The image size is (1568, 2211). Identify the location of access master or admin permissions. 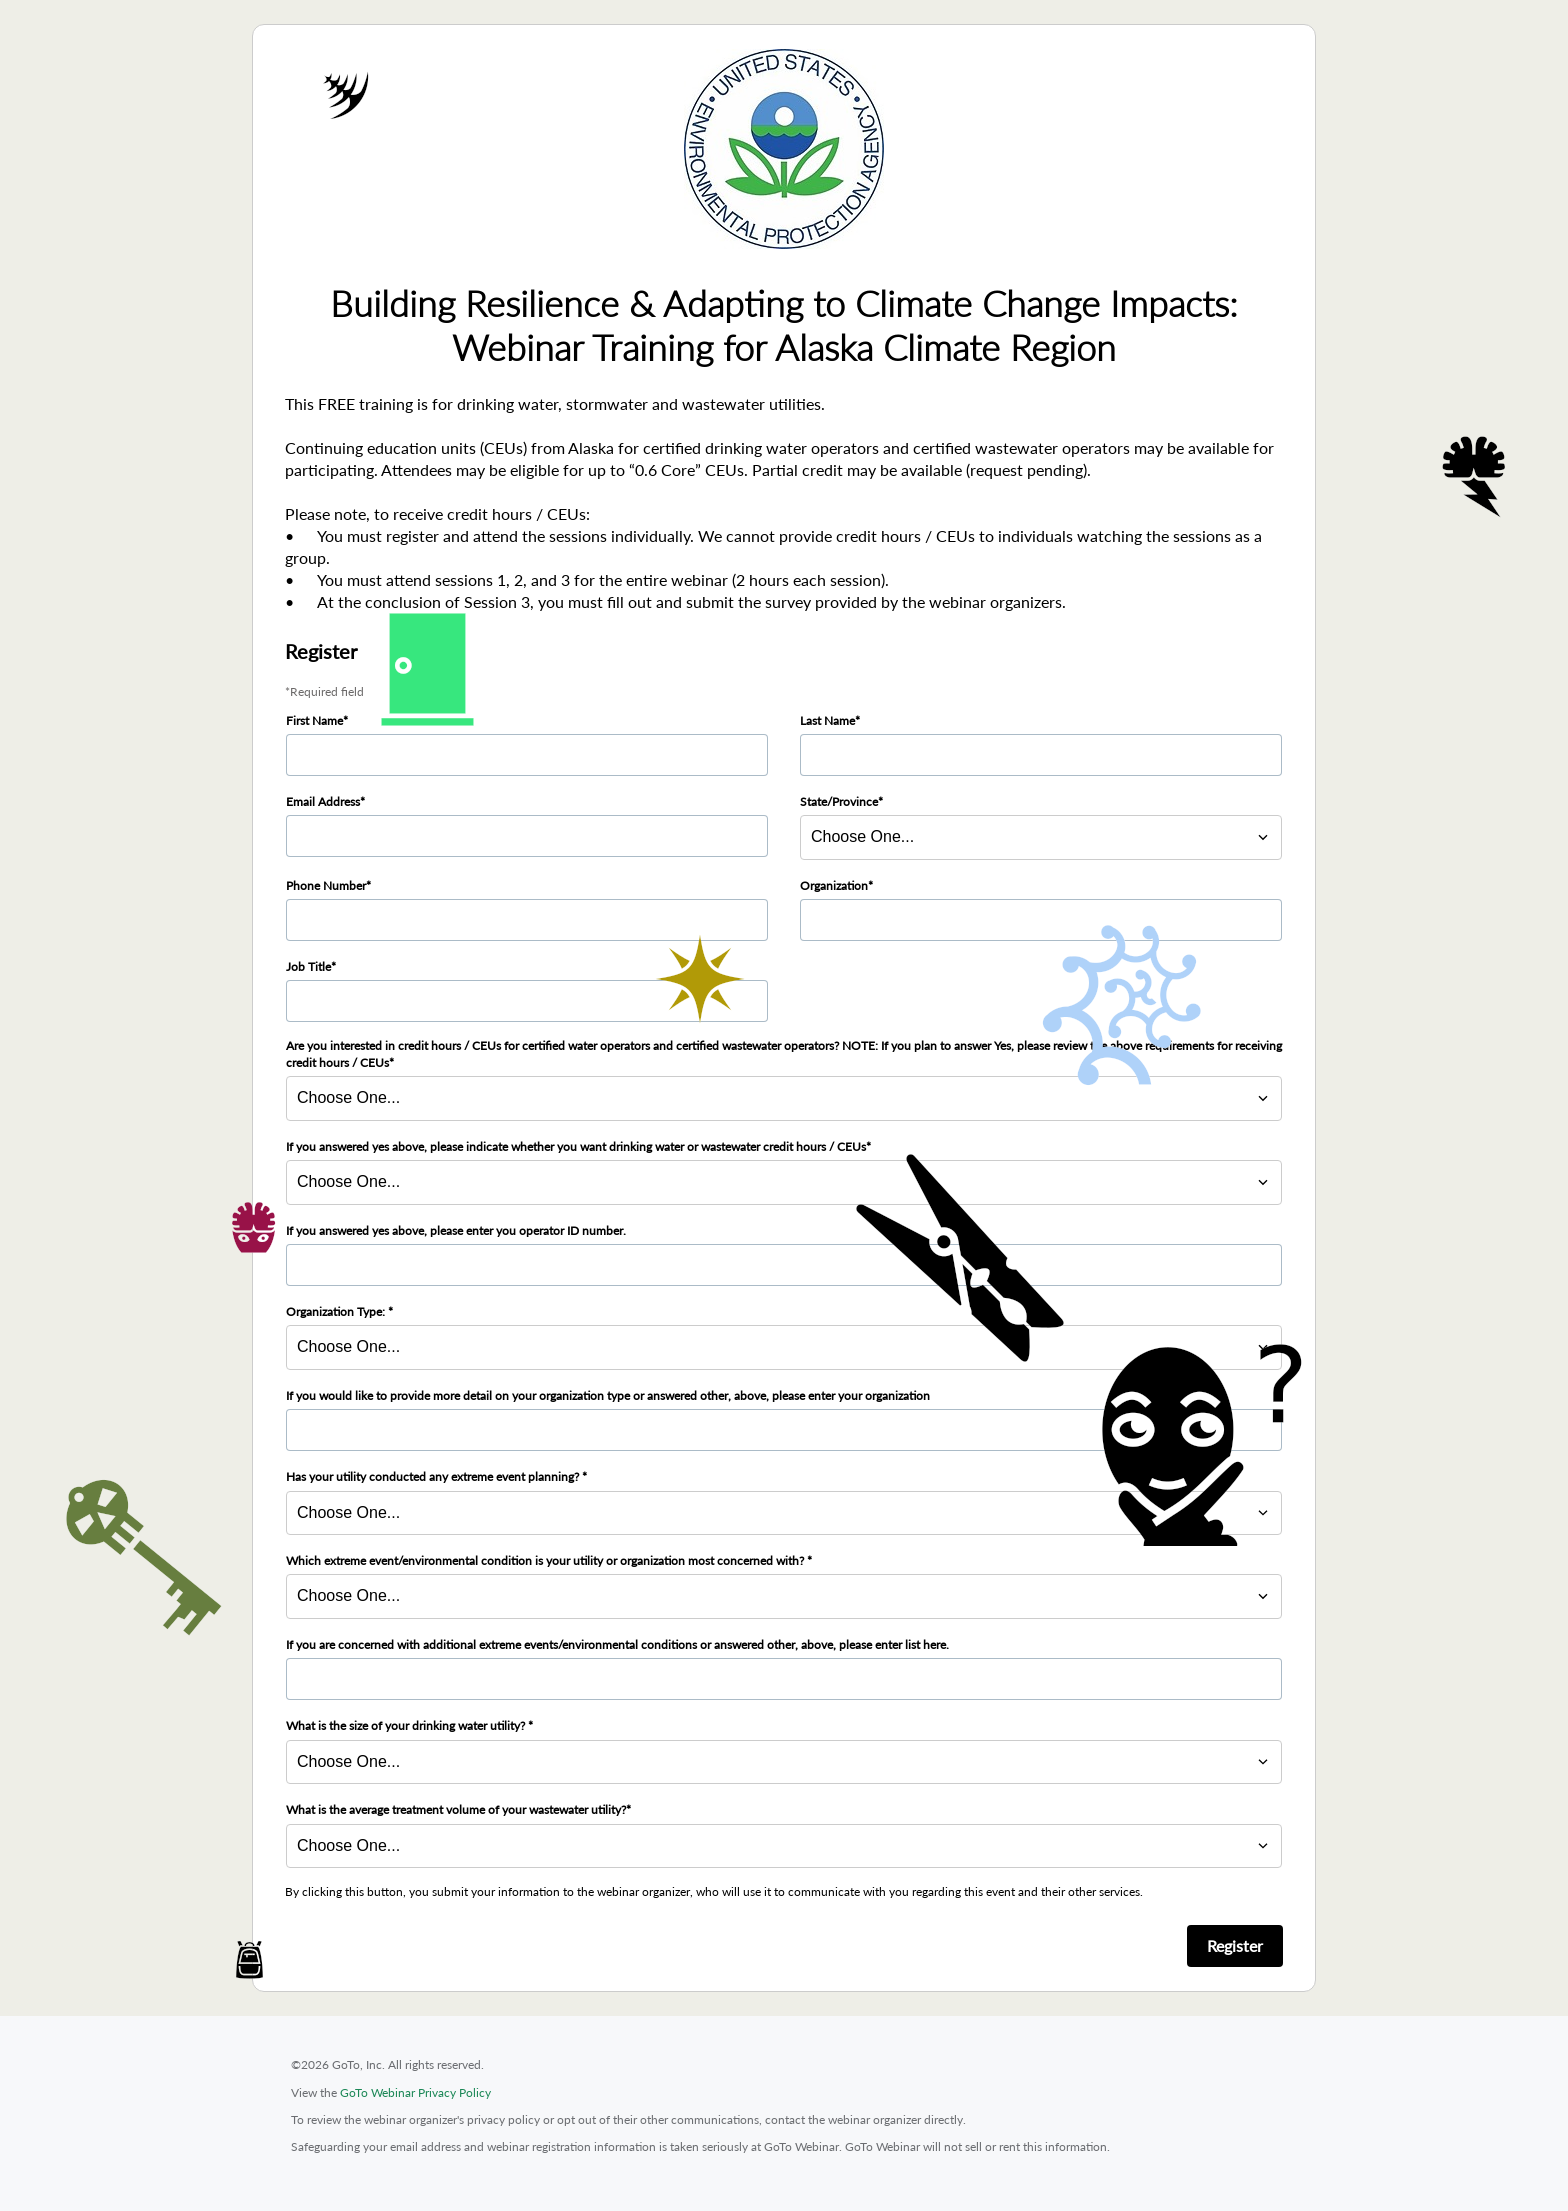
(143, 1557).